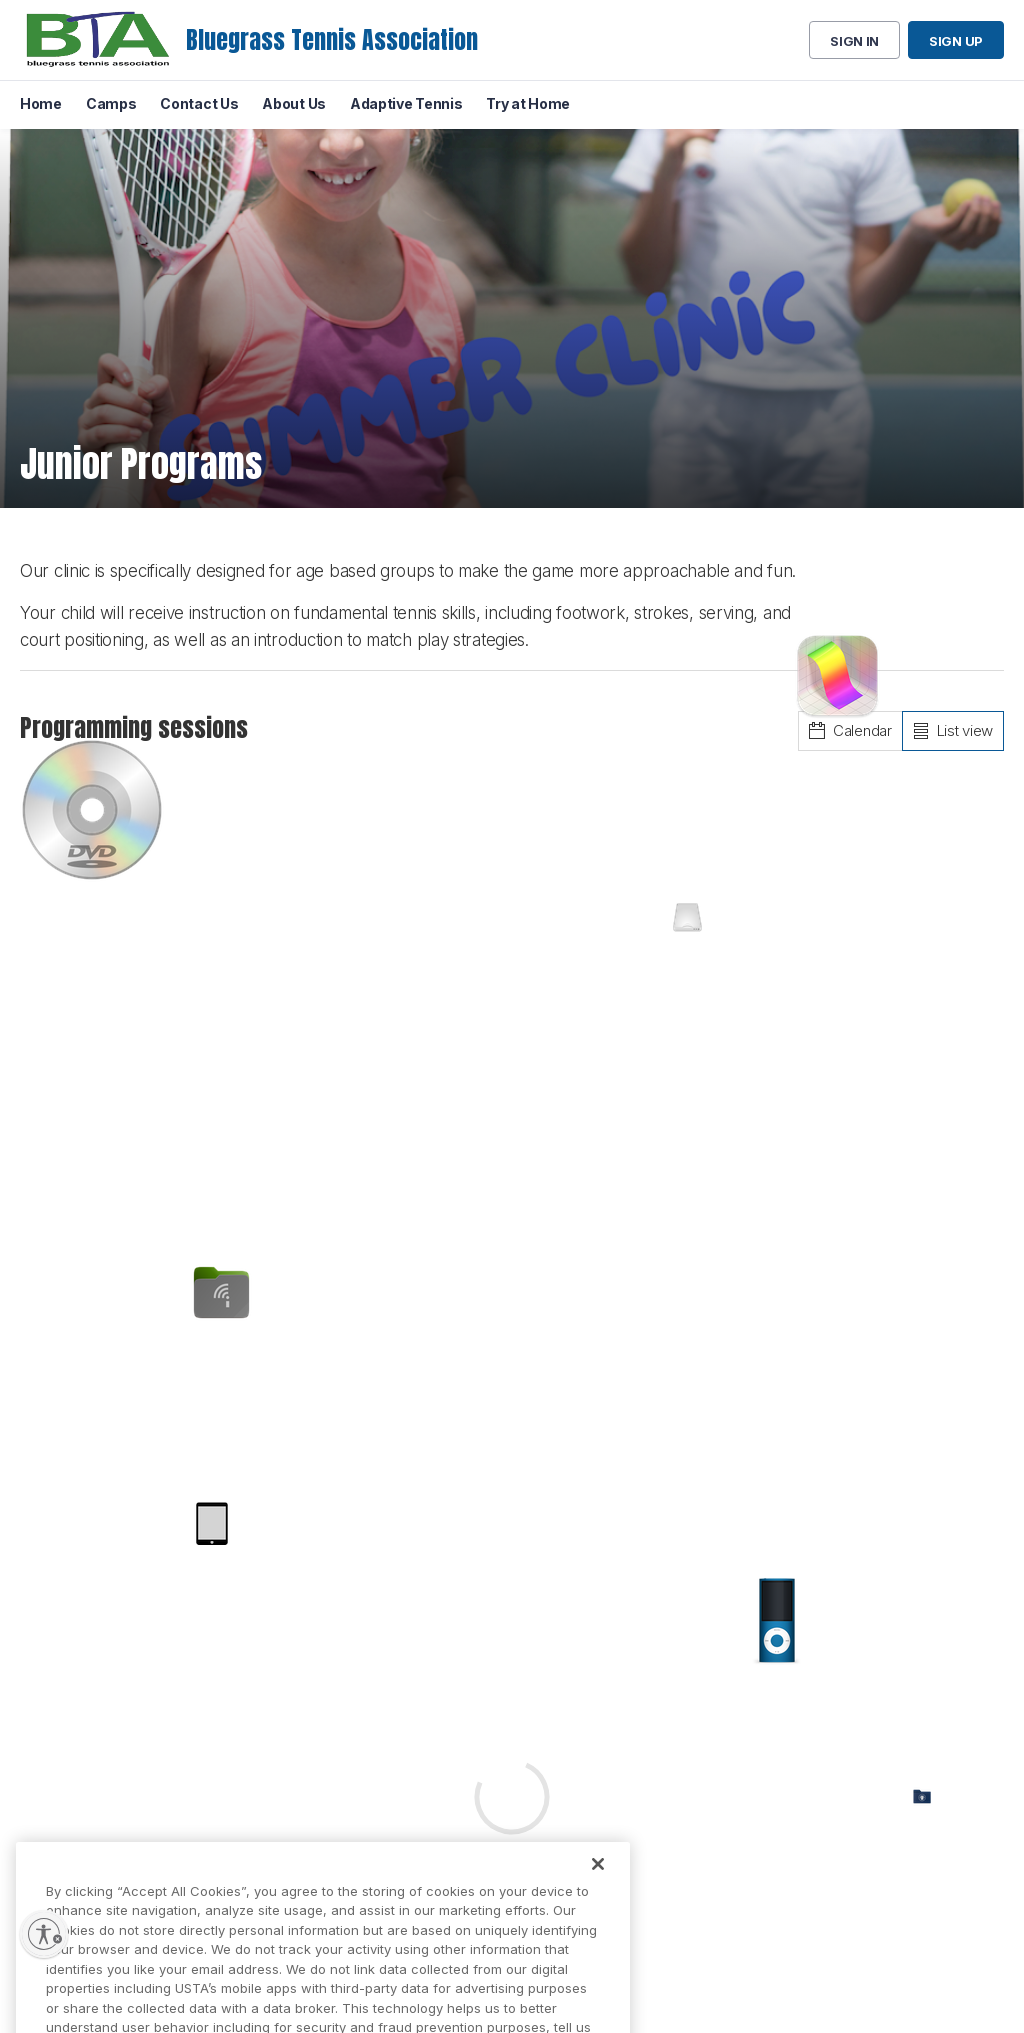  Describe the element at coordinates (687, 917) in the screenshot. I see `access scanner device settings` at that location.